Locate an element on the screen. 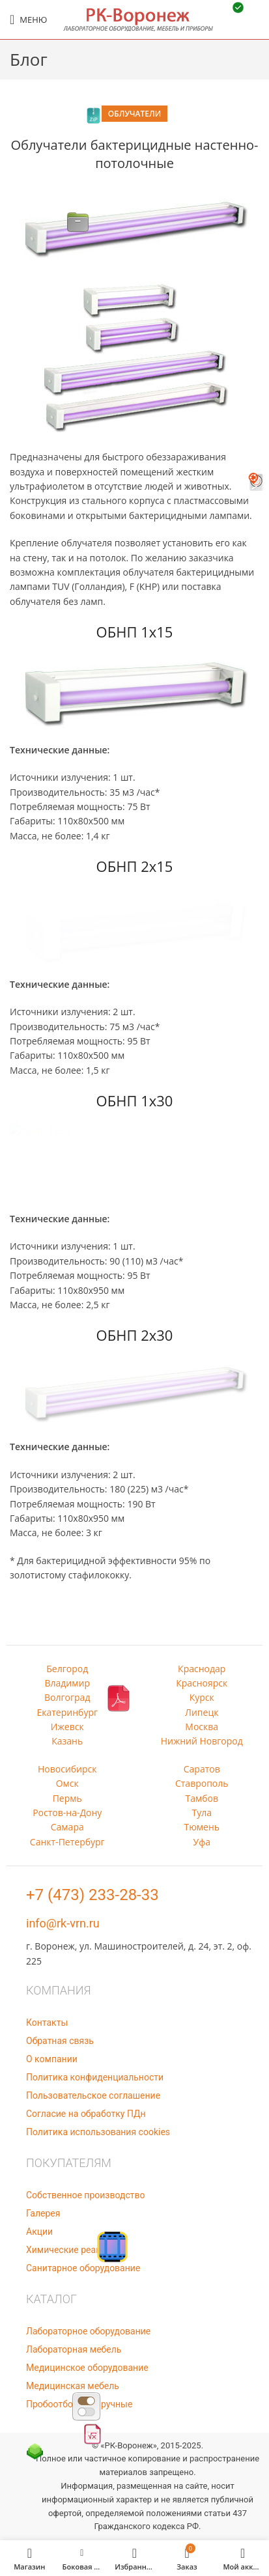 The width and height of the screenshot is (269, 2576). open system tweaks or customization settings is located at coordinates (86, 2406).